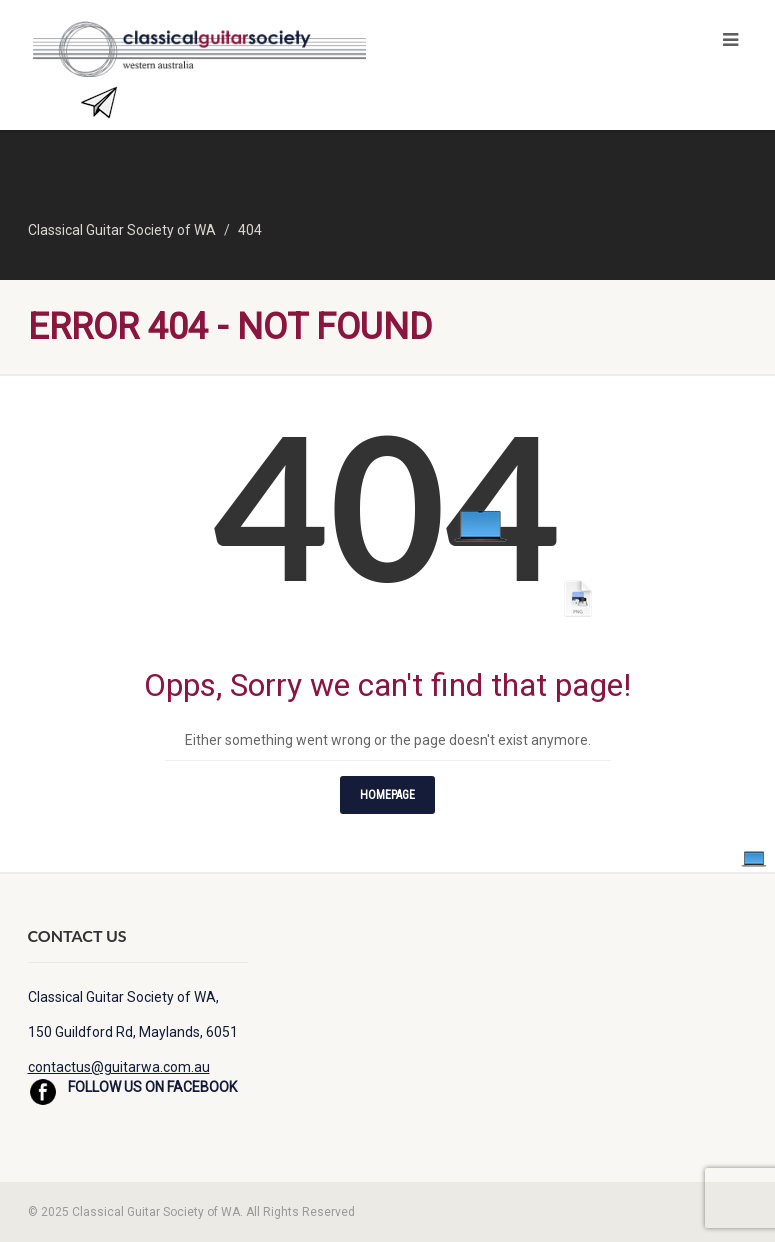 The width and height of the screenshot is (775, 1242). I want to click on a PNG image file, so click(578, 599).